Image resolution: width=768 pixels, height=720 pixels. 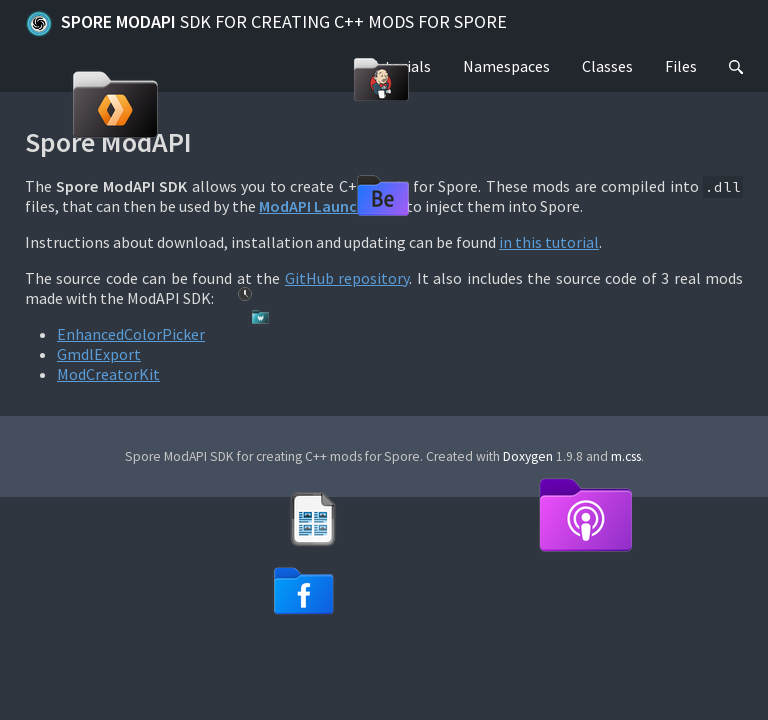 What do you see at coordinates (585, 517) in the screenshot?
I see `open folder containing podcast files` at bounding box center [585, 517].